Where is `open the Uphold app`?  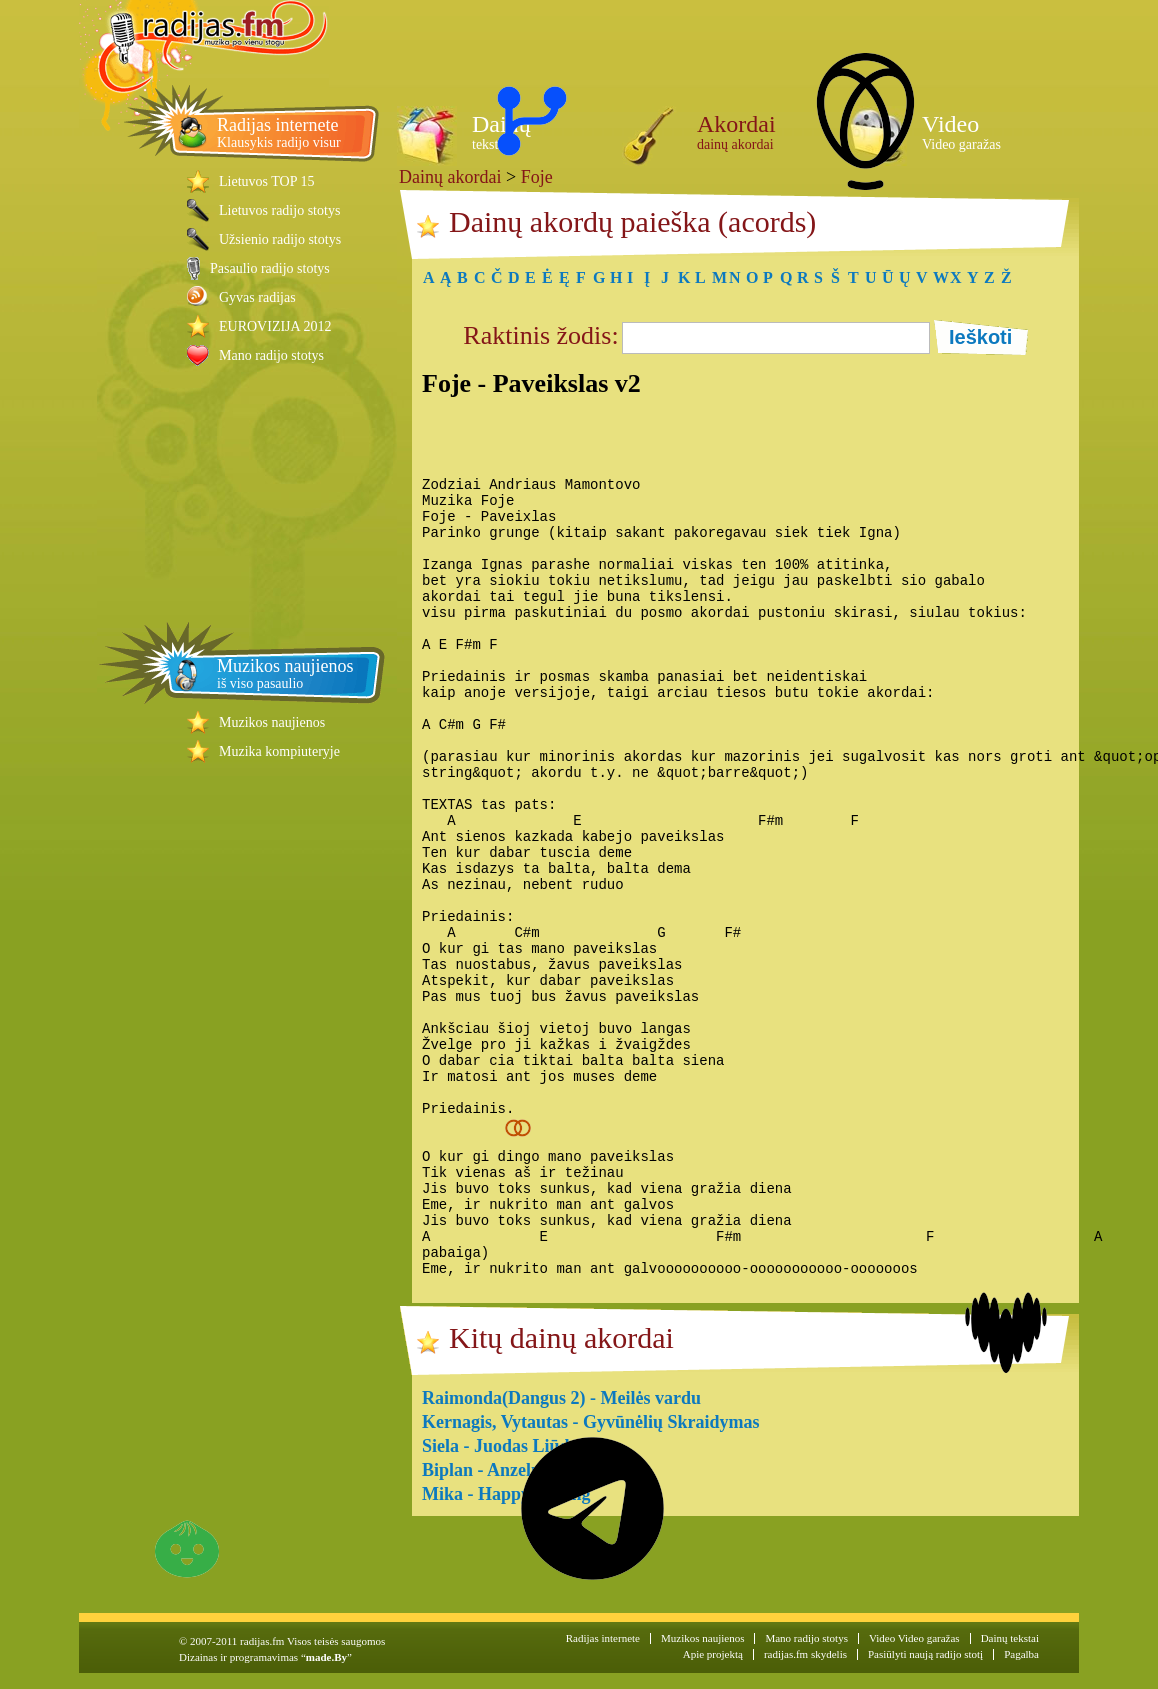 open the Uphold app is located at coordinates (865, 121).